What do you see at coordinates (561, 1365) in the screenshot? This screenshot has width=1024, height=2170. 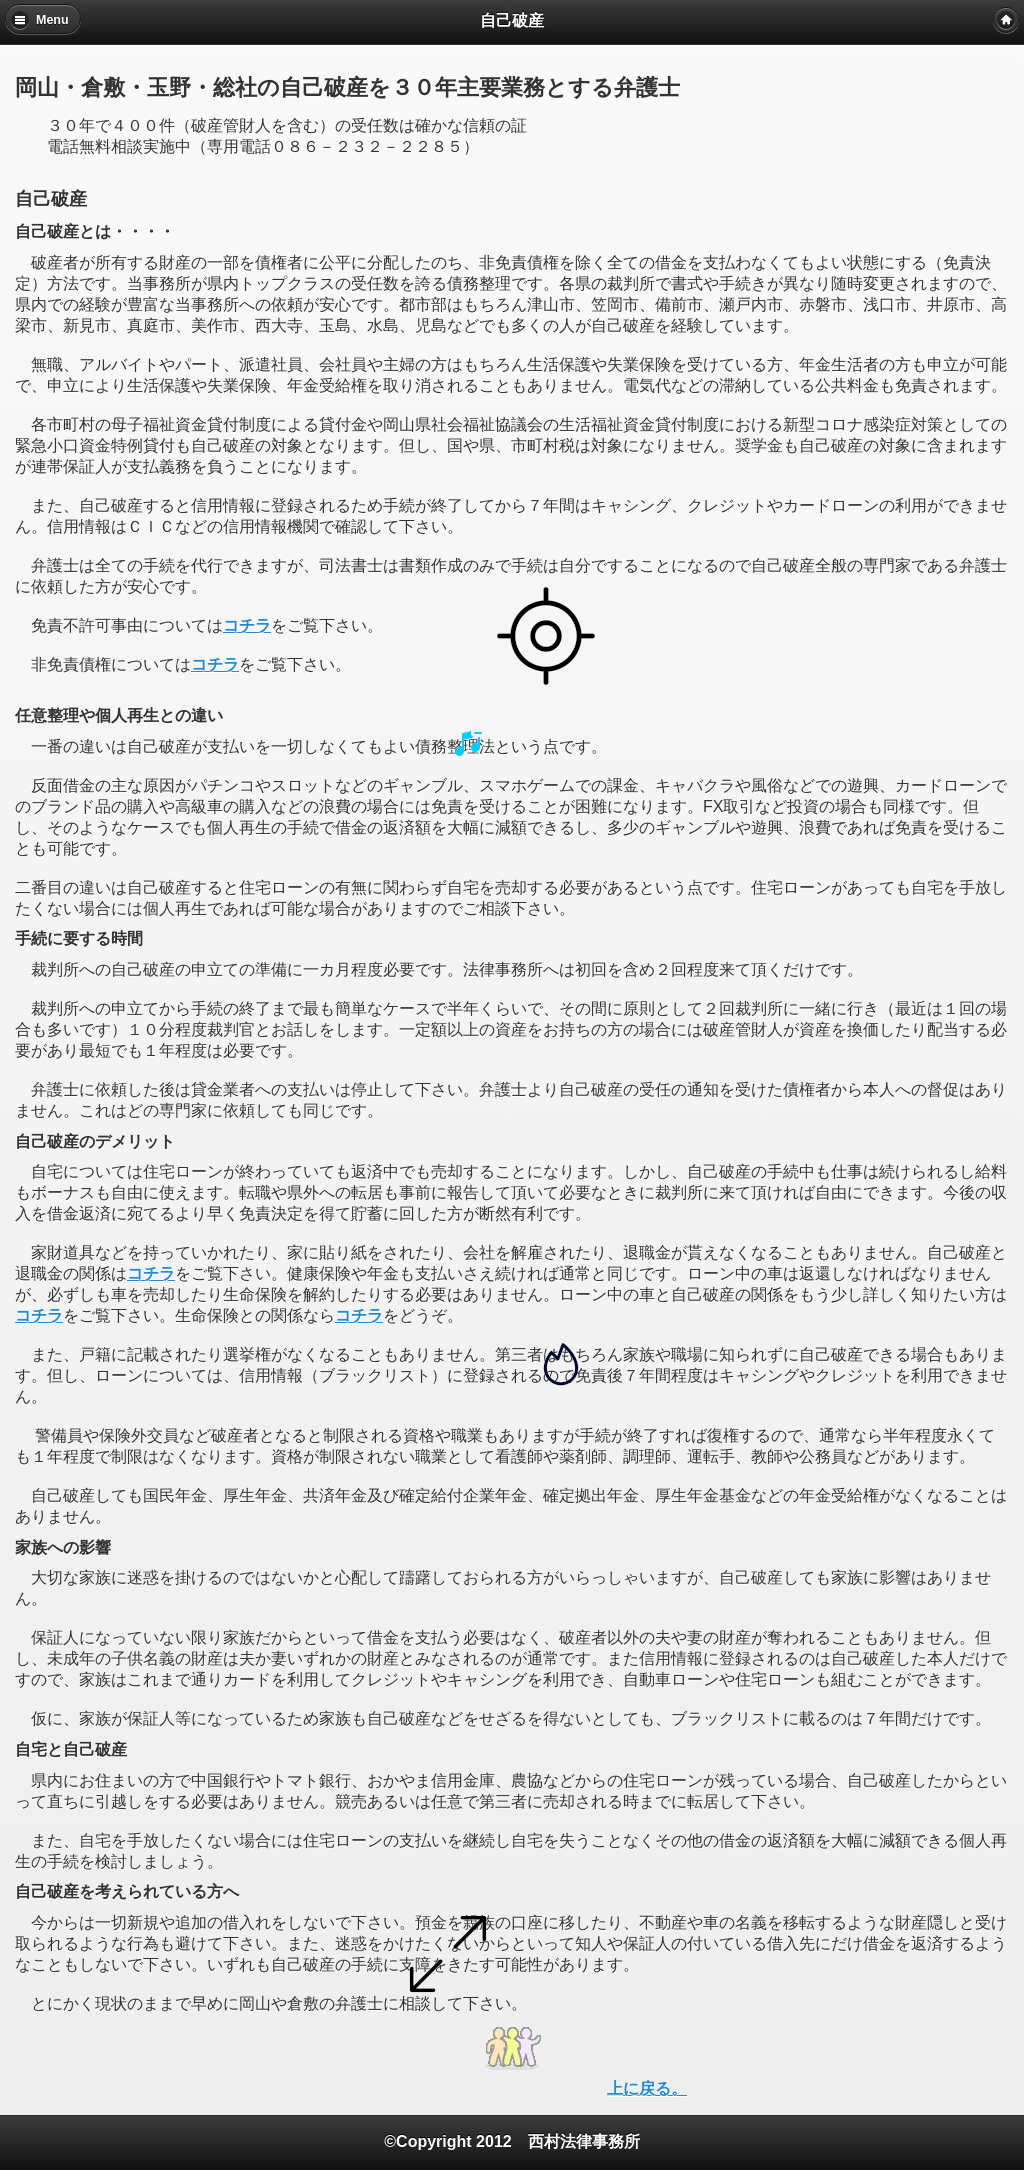 I see `indicates trending or hot content` at bounding box center [561, 1365].